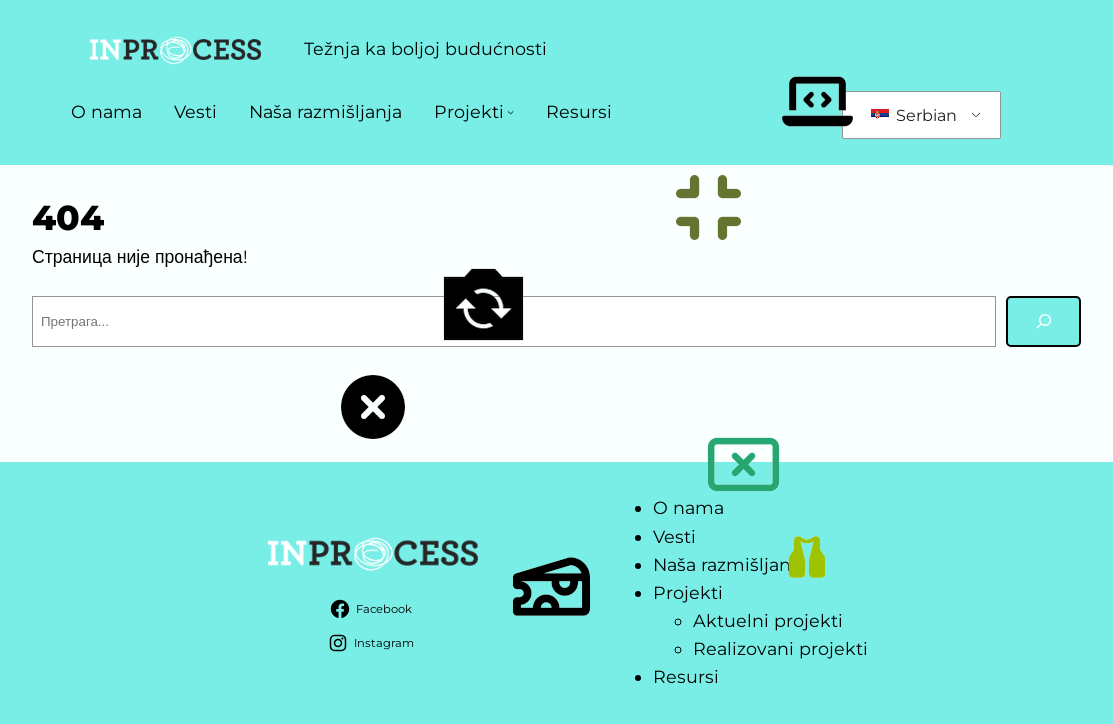 Image resolution: width=1113 pixels, height=724 pixels. I want to click on open code editor or development environment, so click(817, 101).